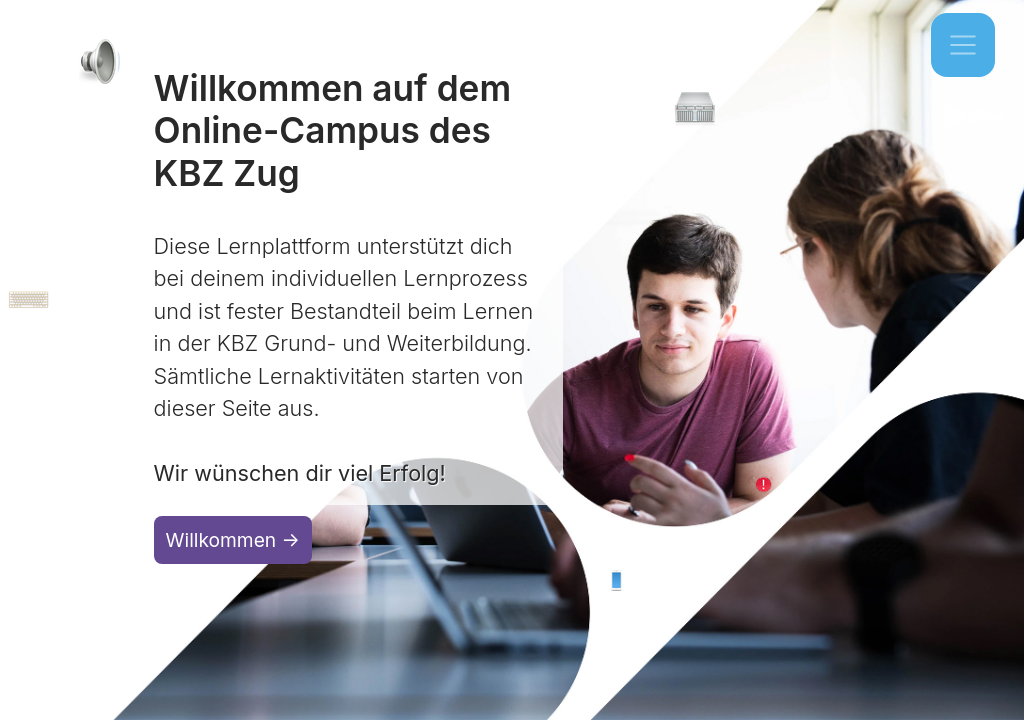 The width and height of the screenshot is (1024, 720). What do you see at coordinates (763, 484) in the screenshot?
I see `indicates a warning or alert requiring attention` at bounding box center [763, 484].